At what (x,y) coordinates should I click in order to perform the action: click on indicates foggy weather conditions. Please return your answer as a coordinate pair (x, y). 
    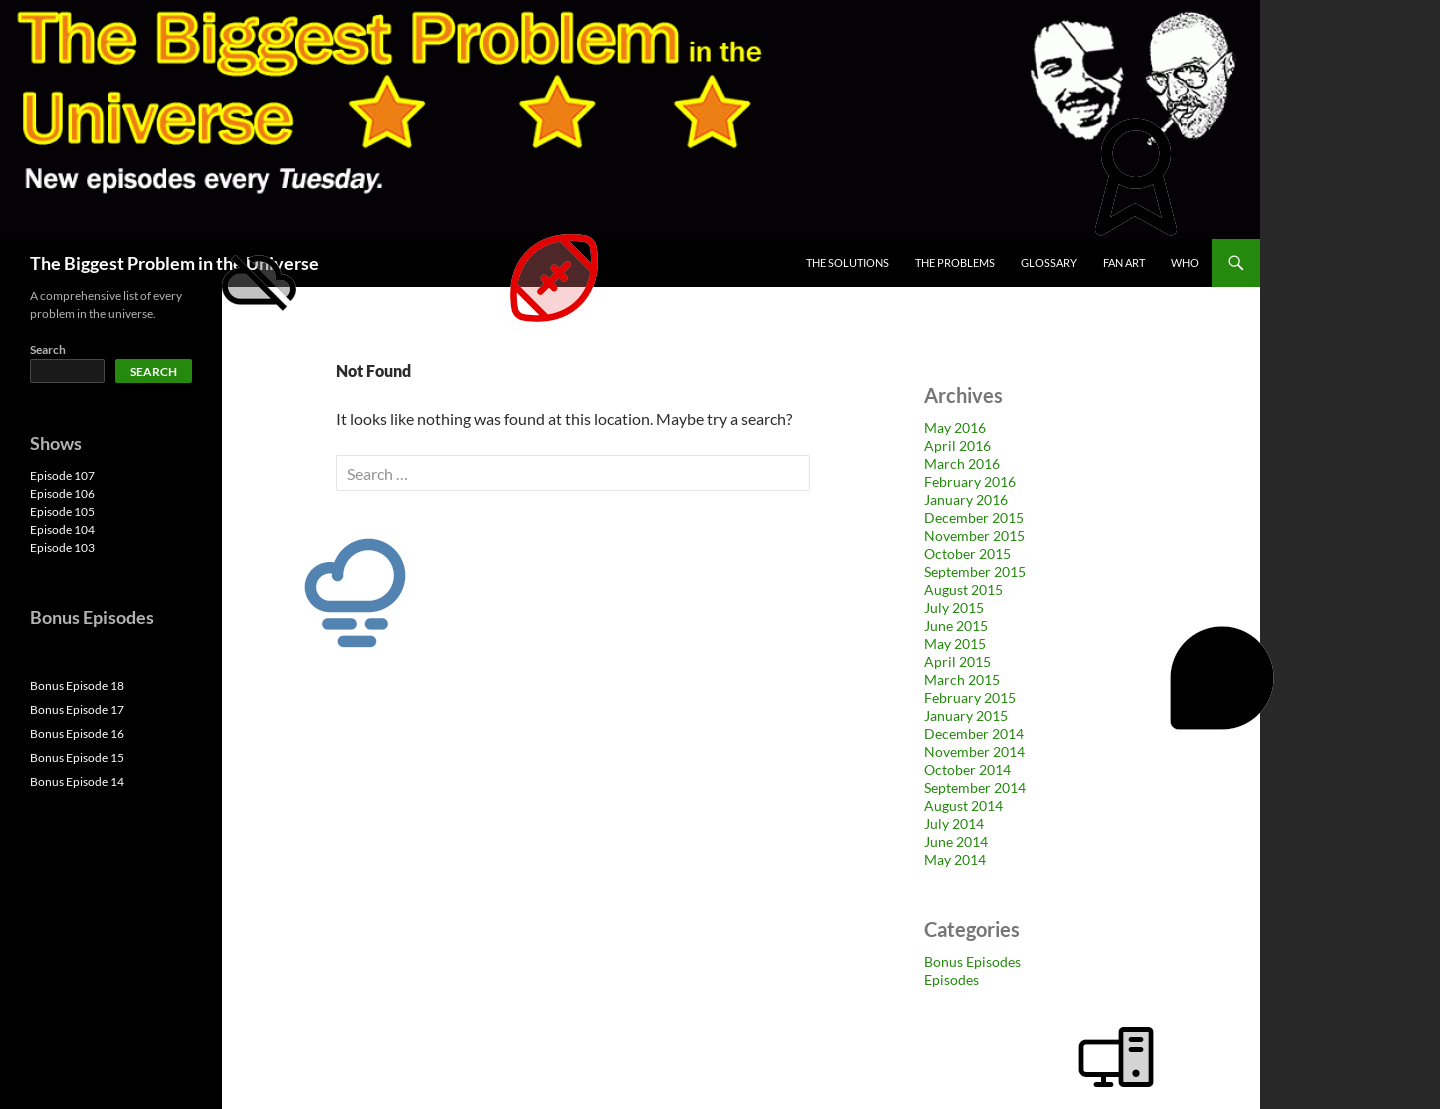
    Looking at the image, I should click on (355, 591).